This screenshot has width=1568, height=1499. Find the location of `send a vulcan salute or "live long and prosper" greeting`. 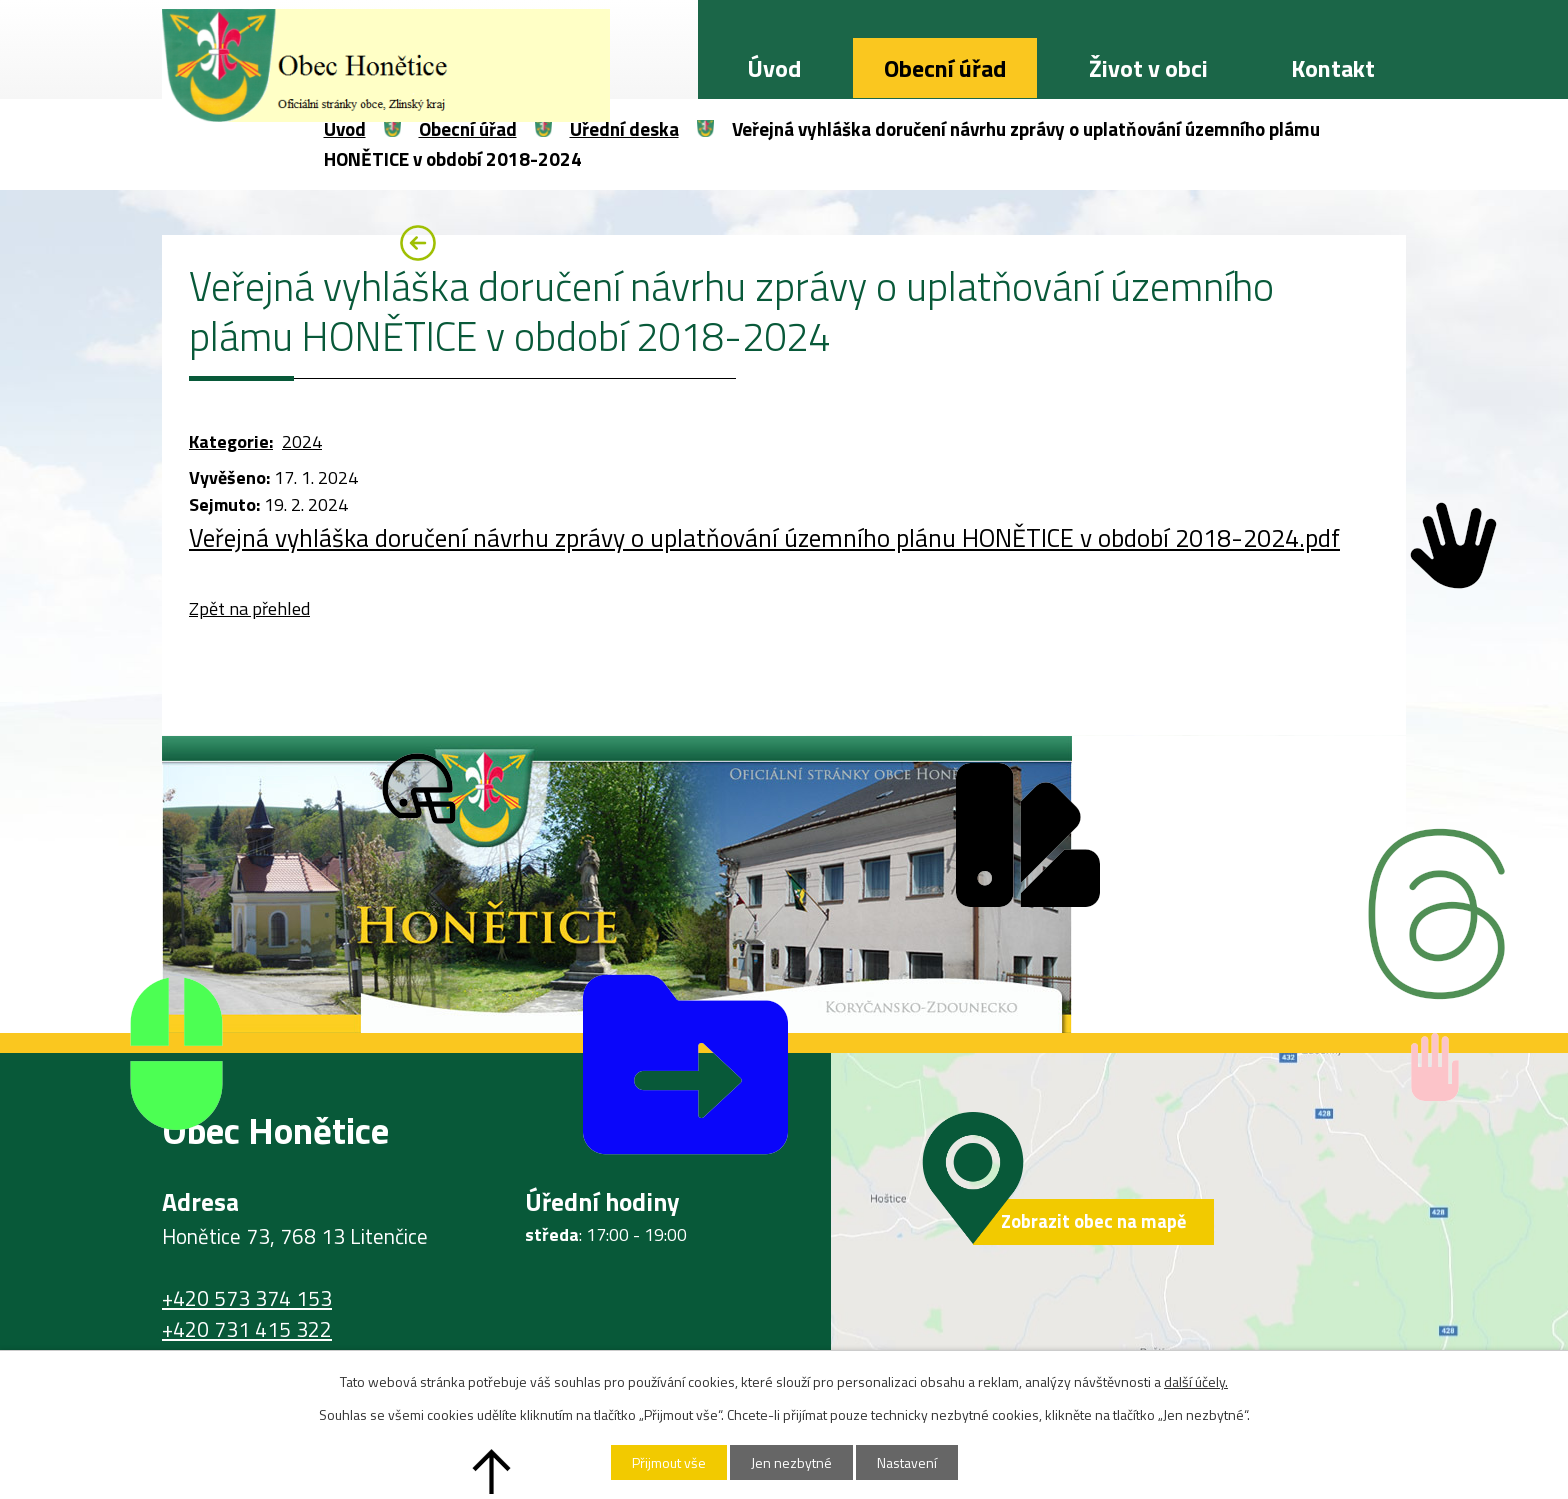

send a vulcan salute or "live long and prosper" greeting is located at coordinates (1453, 545).